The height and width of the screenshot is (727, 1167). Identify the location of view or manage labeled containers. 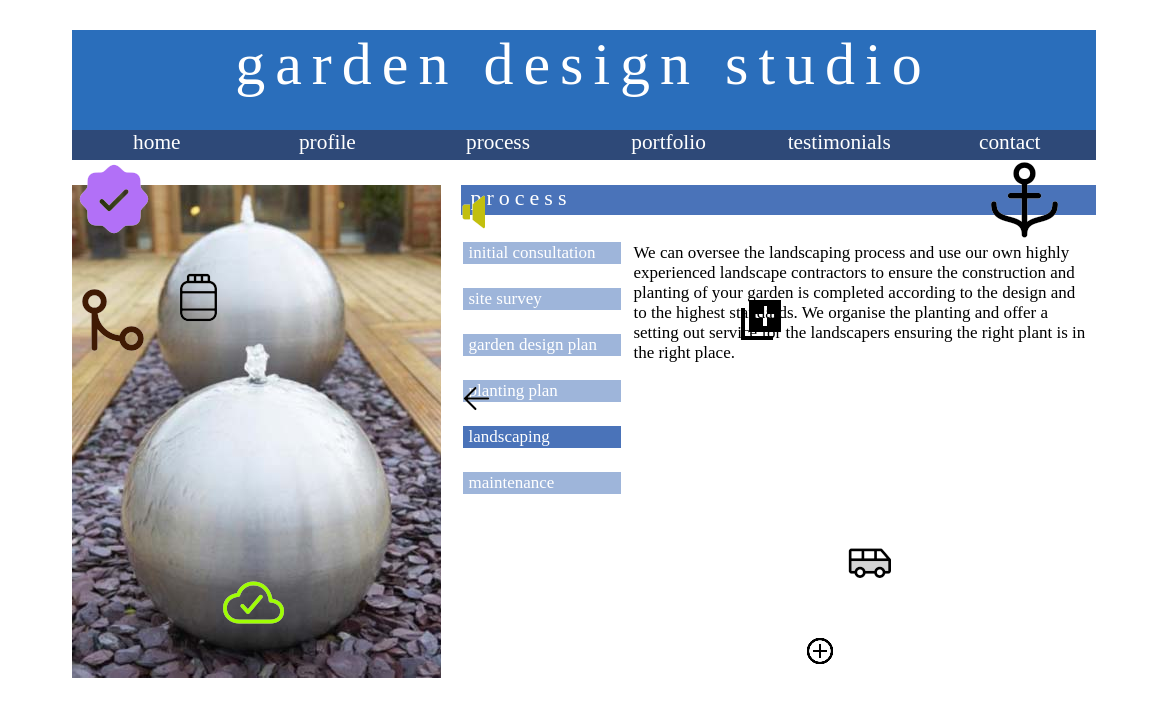
(198, 297).